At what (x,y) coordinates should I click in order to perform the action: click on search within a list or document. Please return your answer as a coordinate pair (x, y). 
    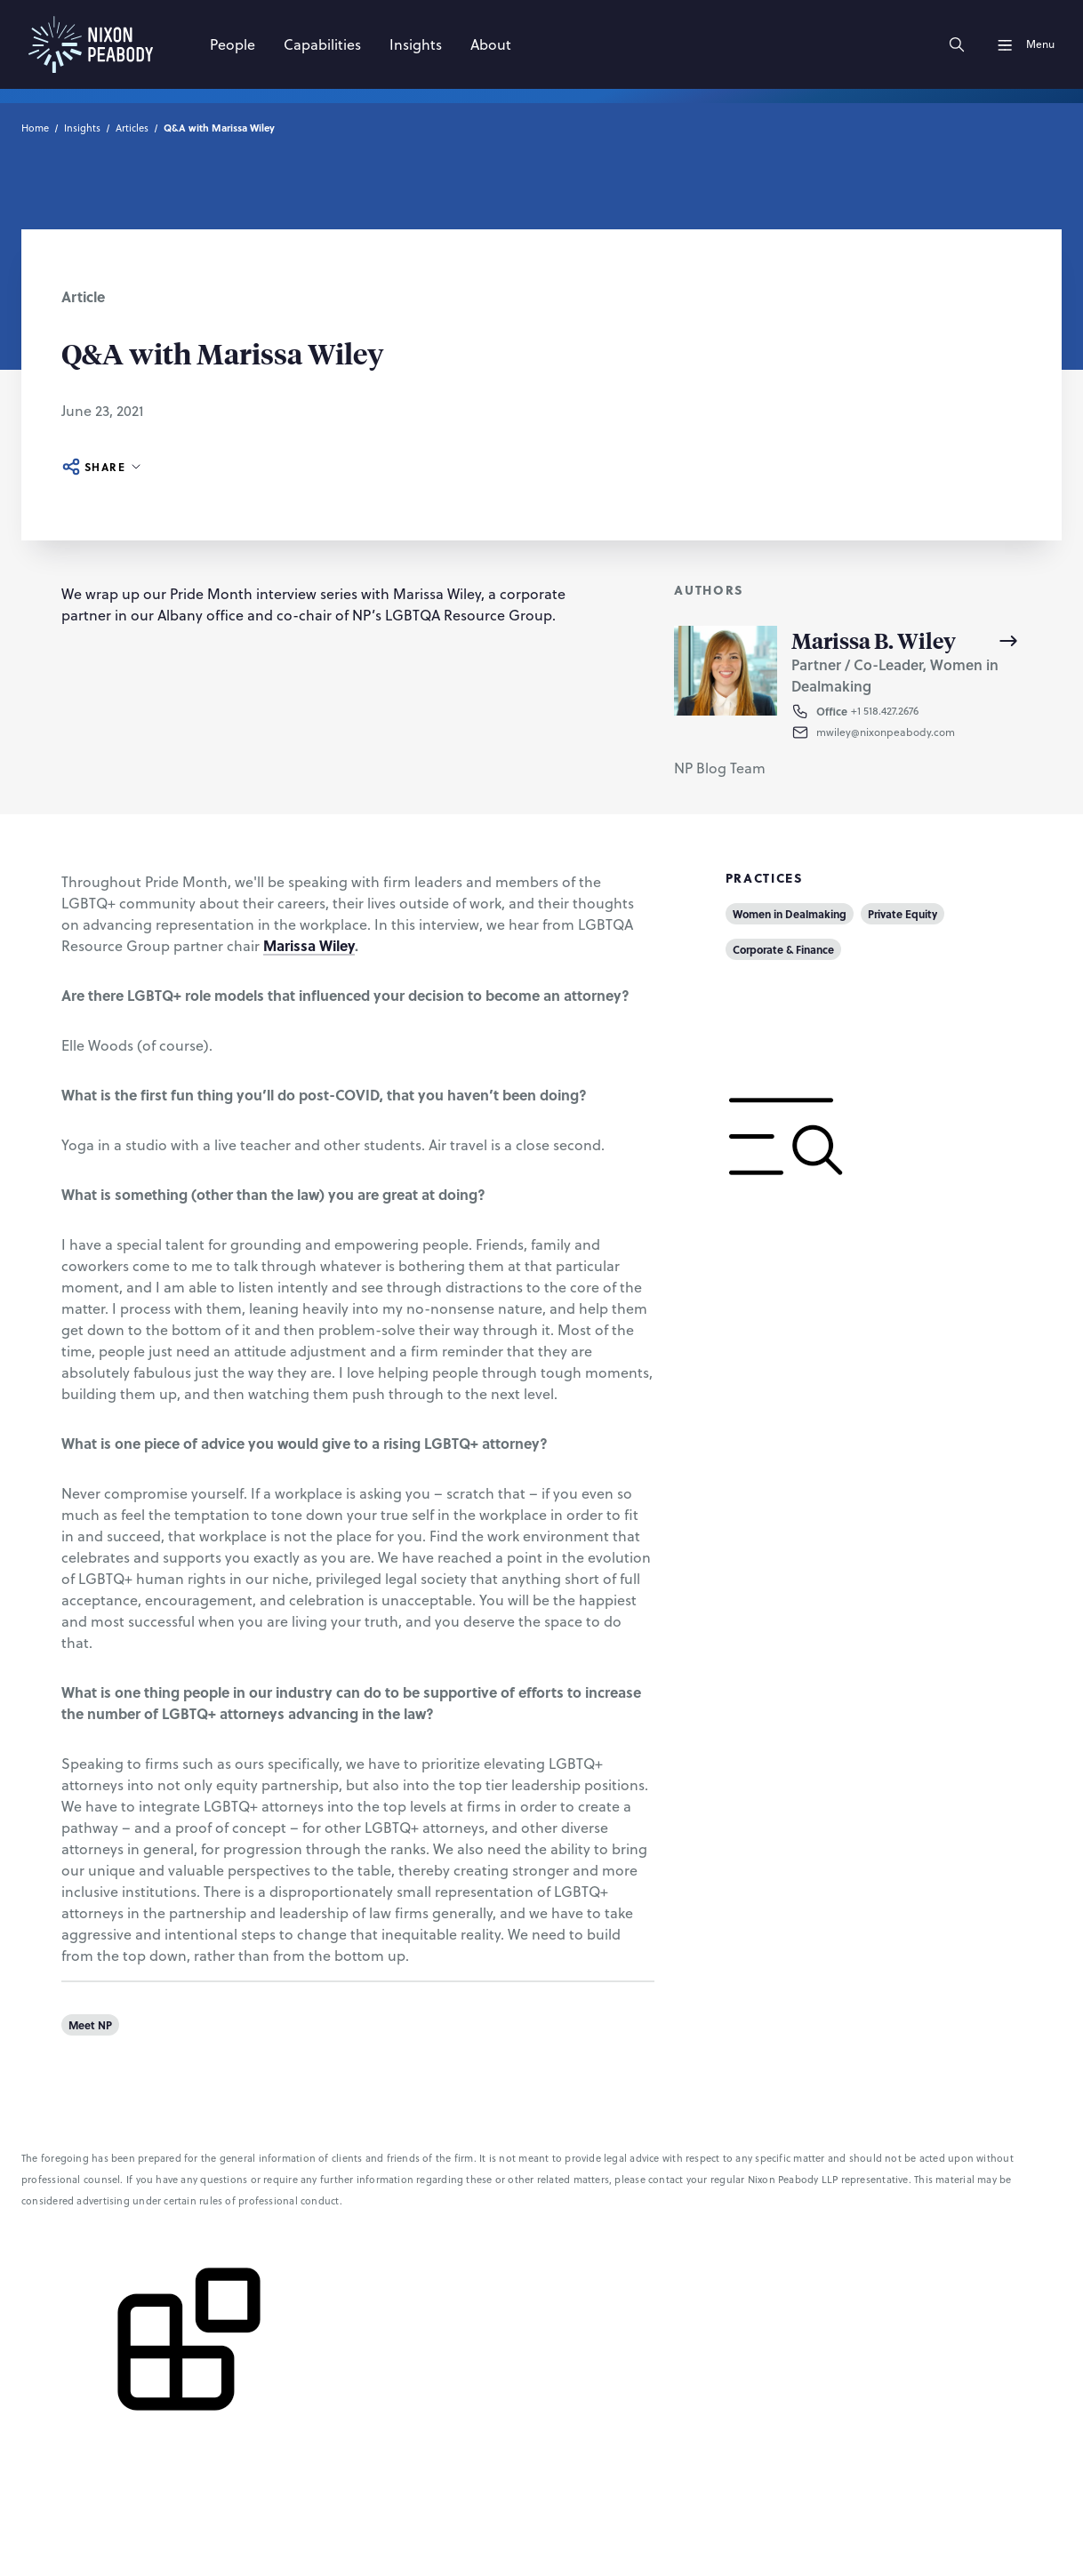
    Looking at the image, I should click on (781, 1136).